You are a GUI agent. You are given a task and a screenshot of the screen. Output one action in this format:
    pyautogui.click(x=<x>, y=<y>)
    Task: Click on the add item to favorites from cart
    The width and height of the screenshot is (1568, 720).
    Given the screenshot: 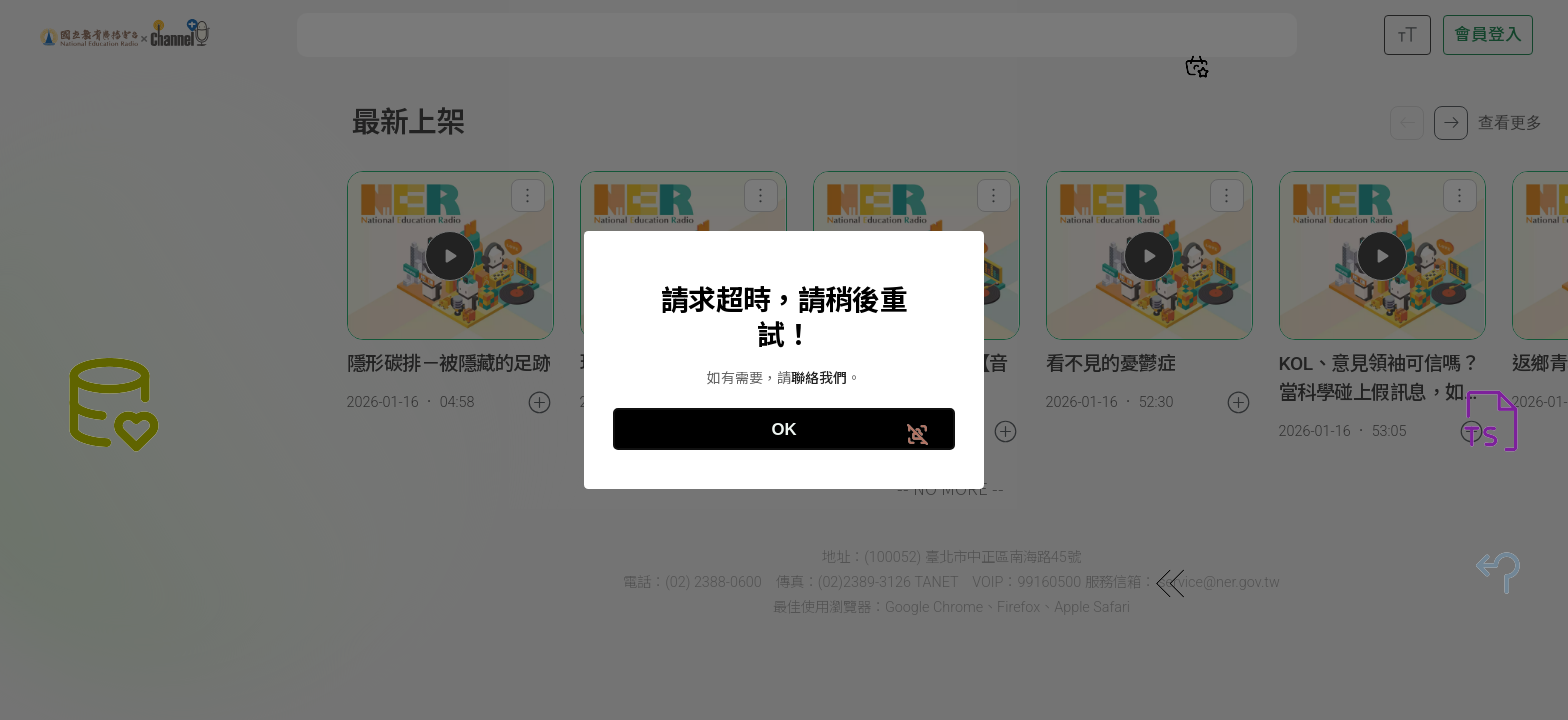 What is the action you would take?
    pyautogui.click(x=1196, y=65)
    